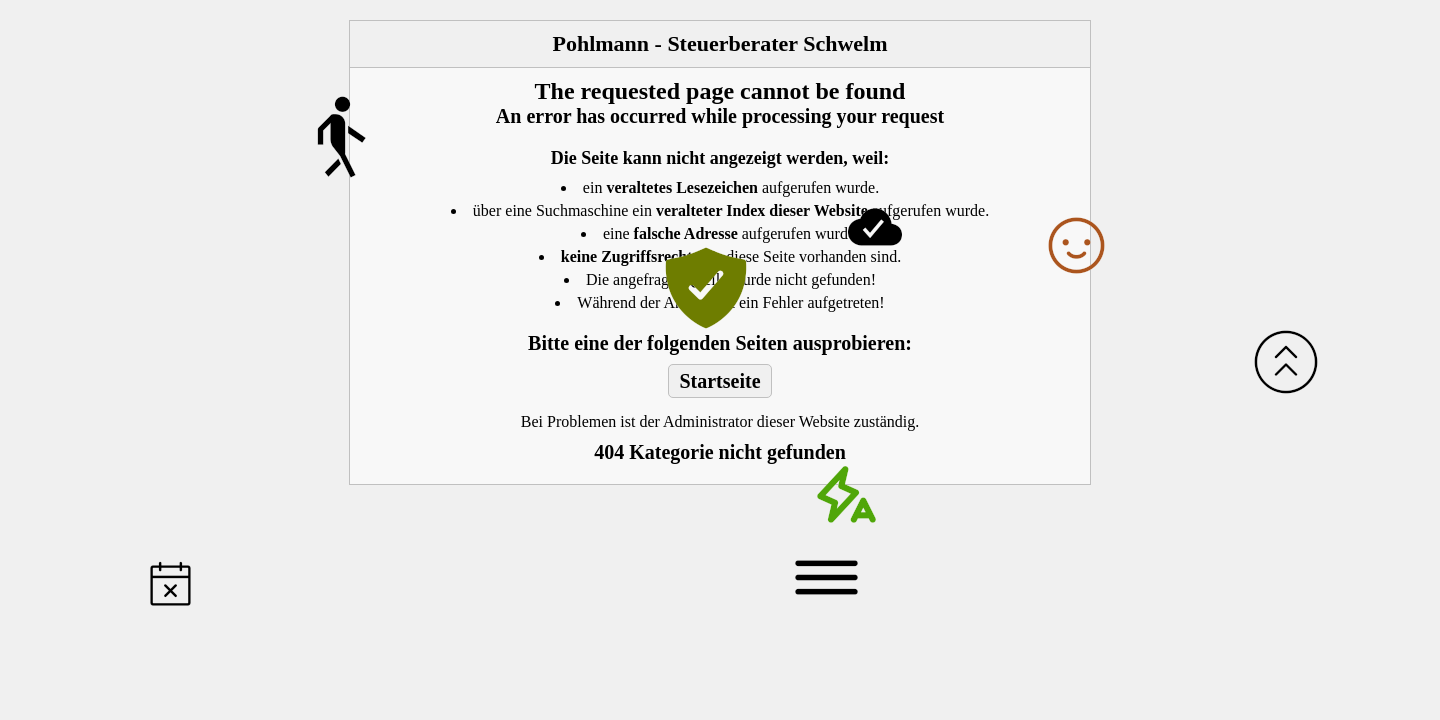 The image size is (1440, 720). Describe the element at coordinates (1076, 245) in the screenshot. I see `add an emoji or reaction` at that location.